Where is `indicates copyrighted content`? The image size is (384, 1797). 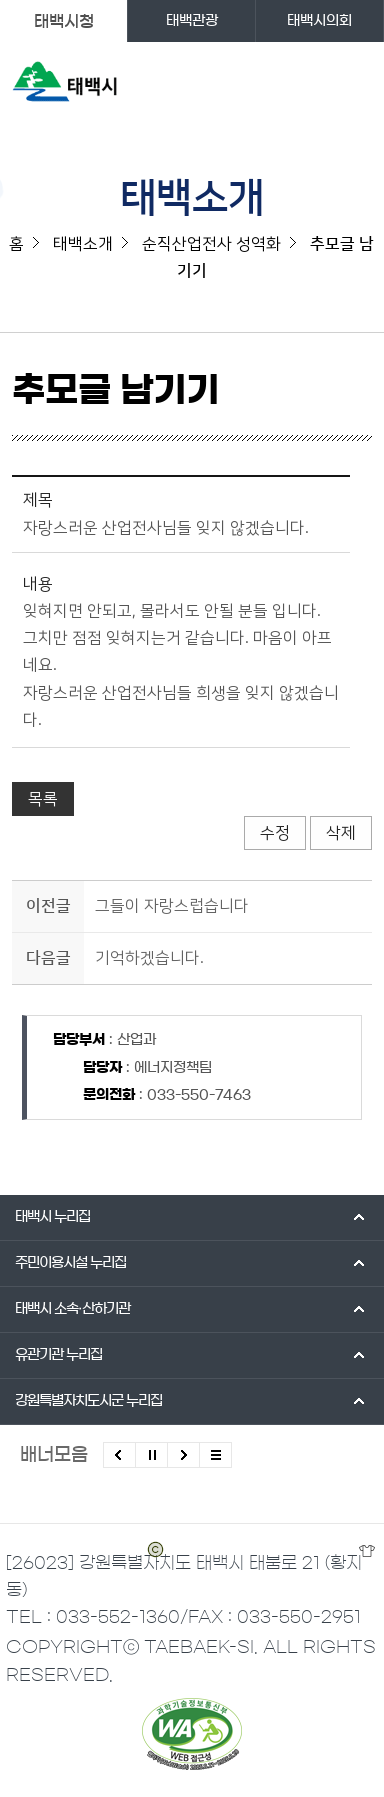
indicates copyrighted content is located at coordinates (155, 1549).